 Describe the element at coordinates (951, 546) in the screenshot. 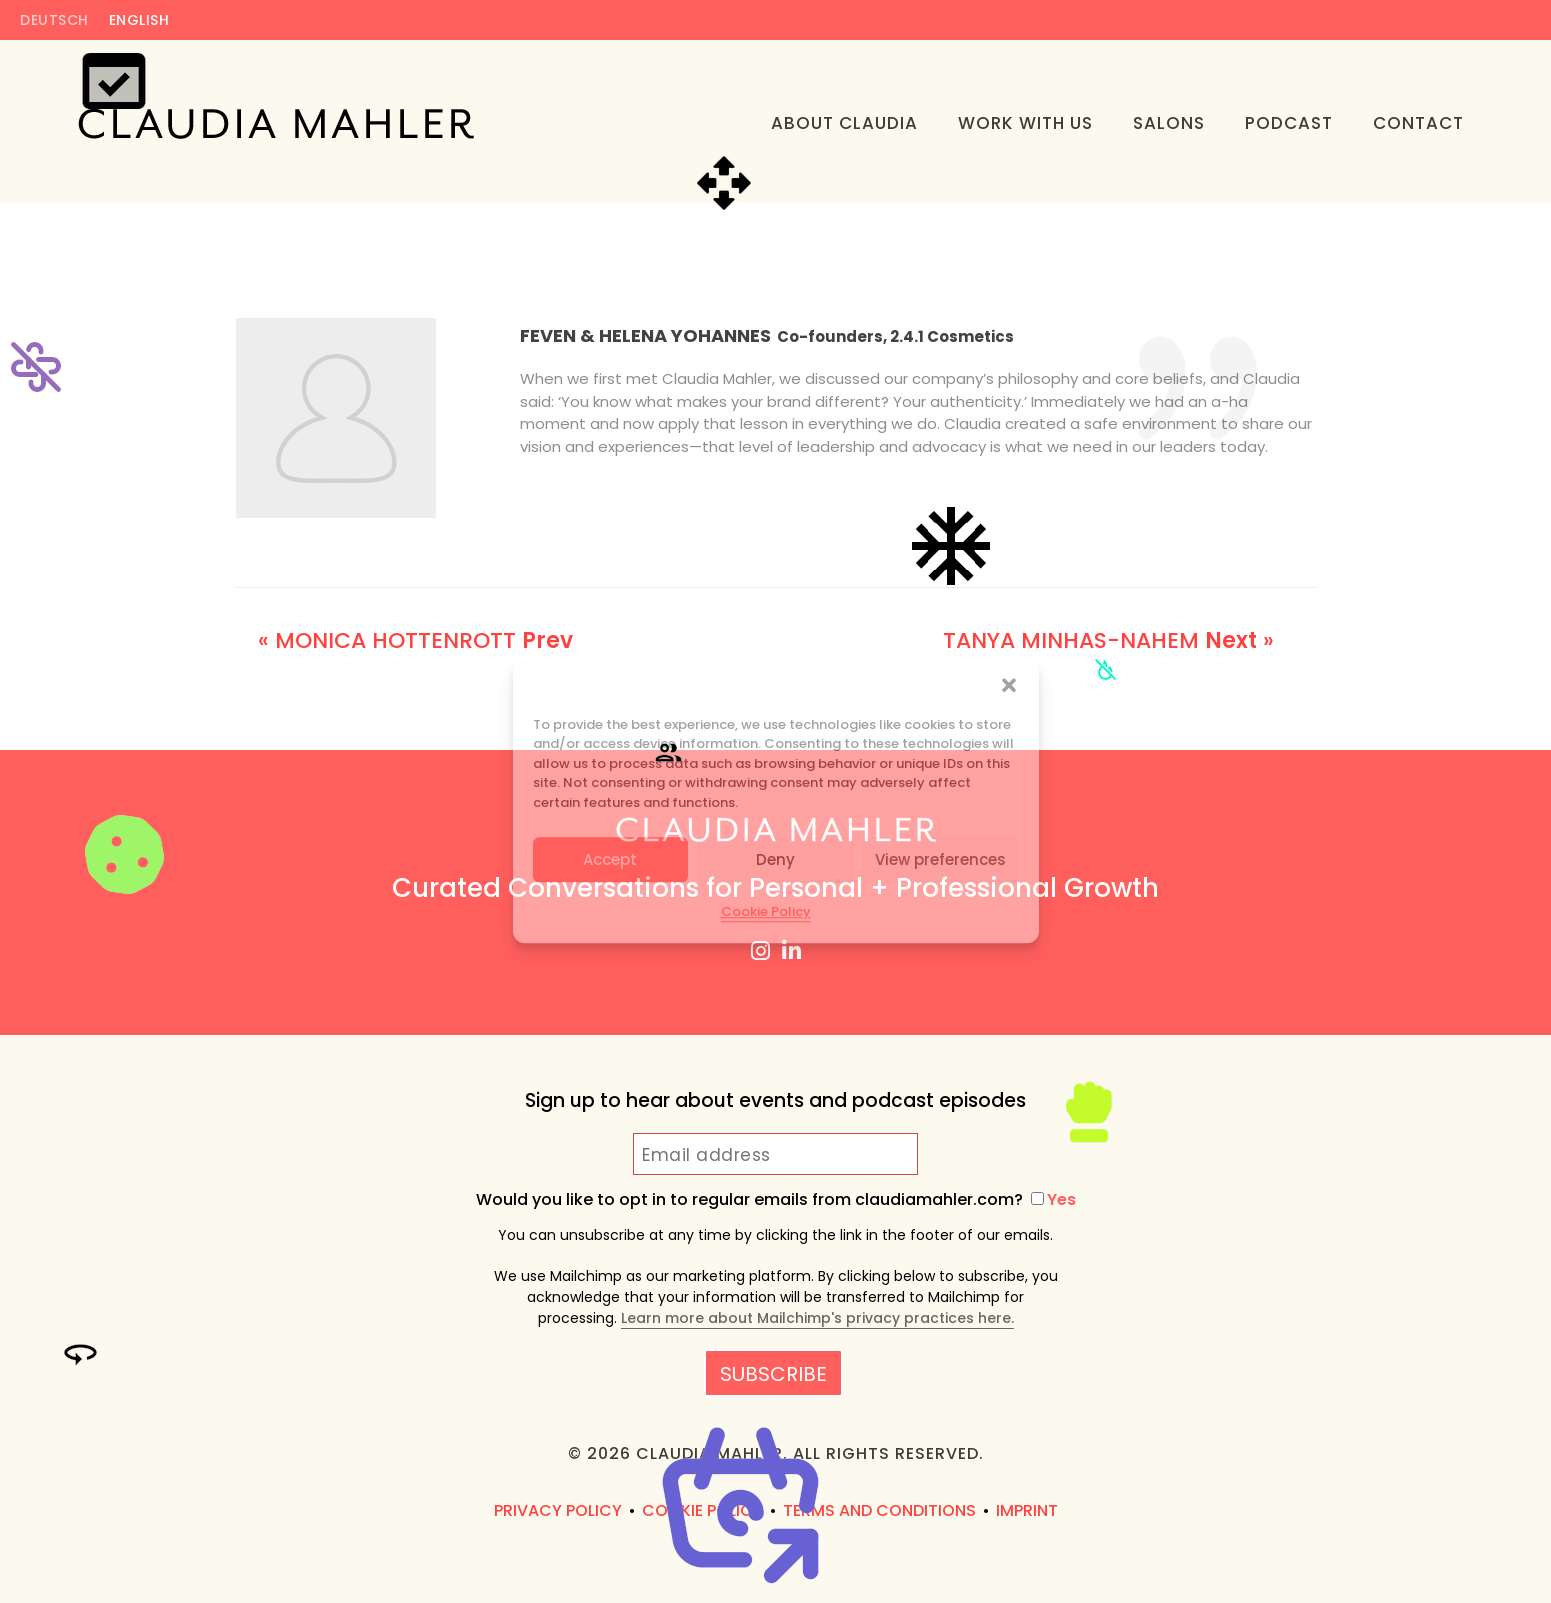

I see `toggle air conditioning or cooling mode` at that location.